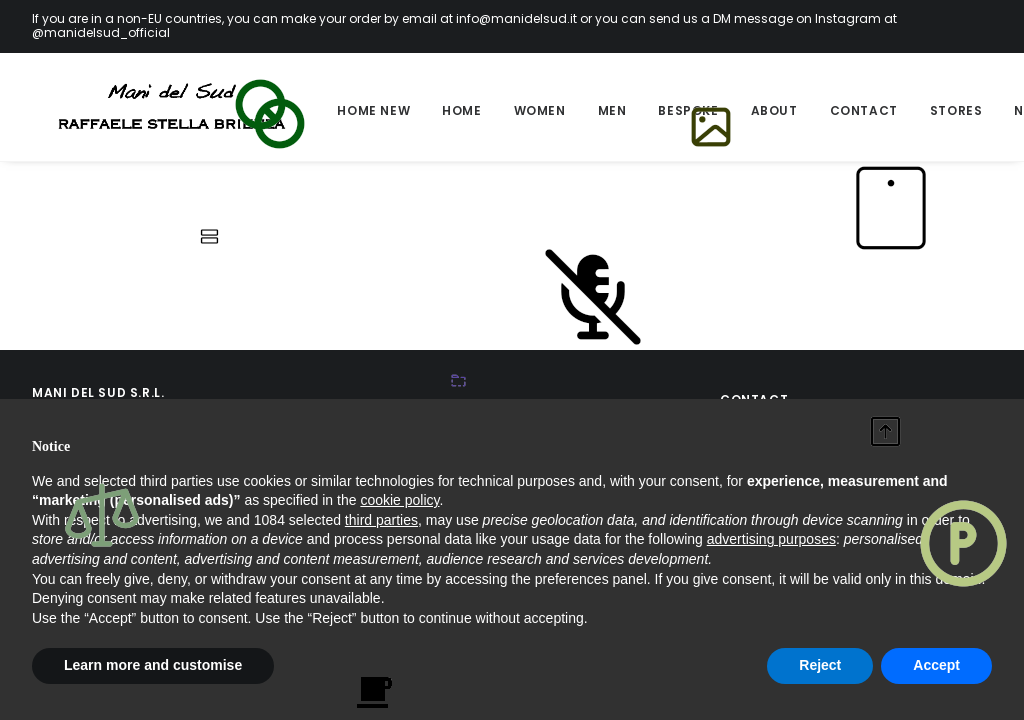 Image resolution: width=1024 pixels, height=720 pixels. Describe the element at coordinates (102, 515) in the screenshot. I see `access legal or terms of service information` at that location.